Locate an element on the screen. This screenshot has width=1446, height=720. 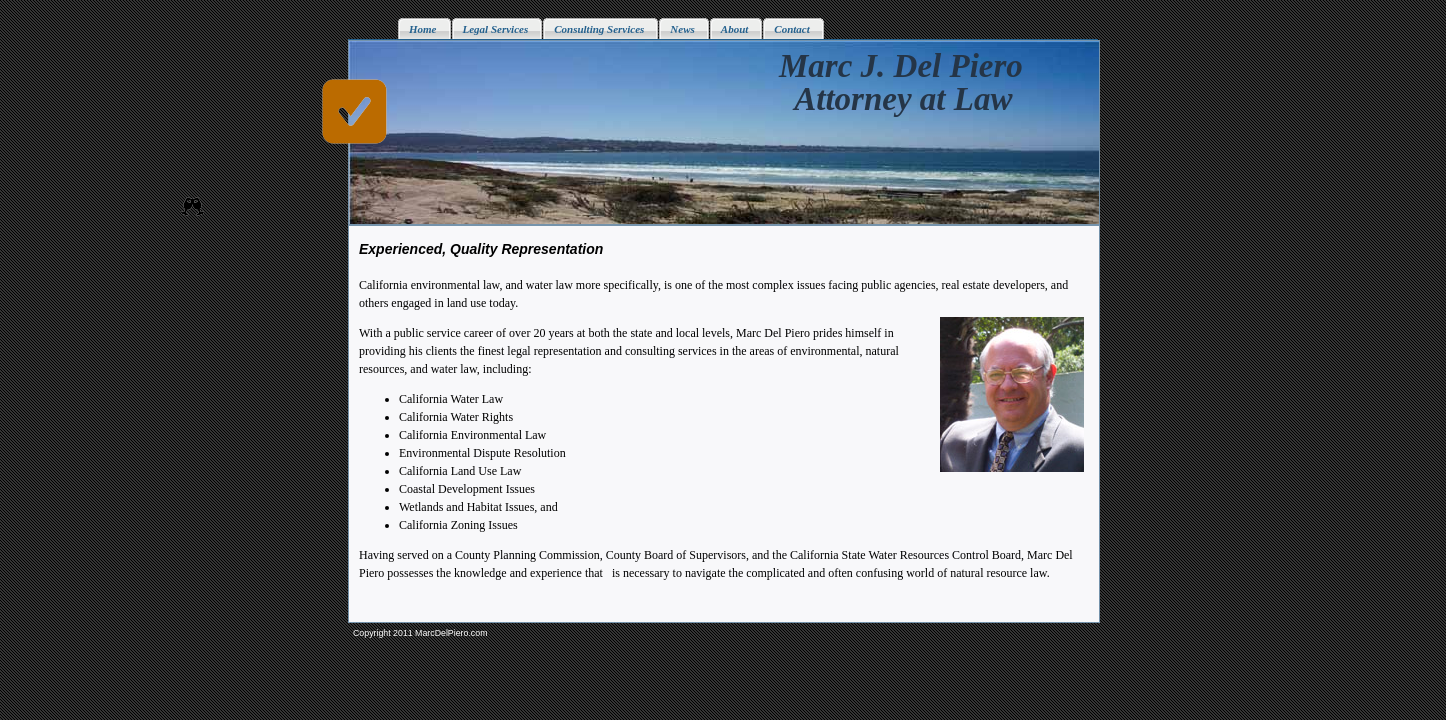
celebrate an achievement or milestone is located at coordinates (192, 206).